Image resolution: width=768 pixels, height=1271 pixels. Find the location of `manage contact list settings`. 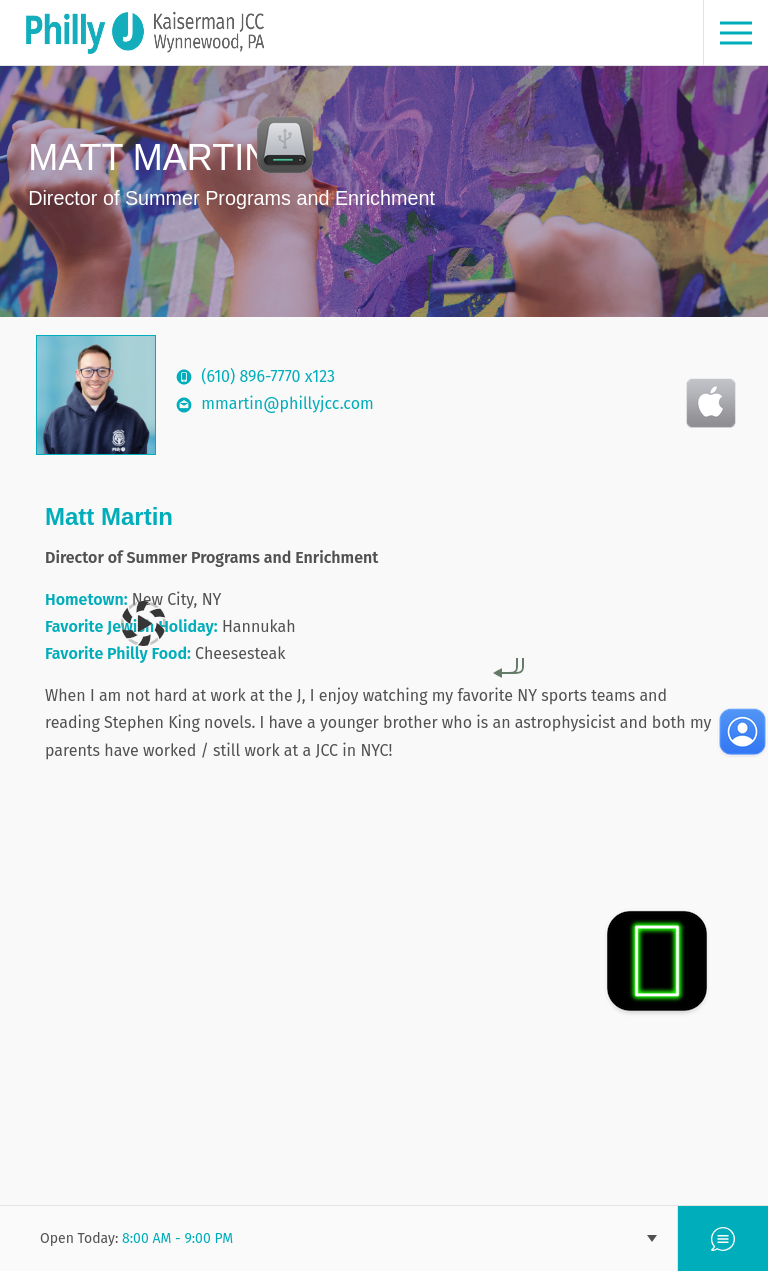

manage contact list settings is located at coordinates (742, 732).